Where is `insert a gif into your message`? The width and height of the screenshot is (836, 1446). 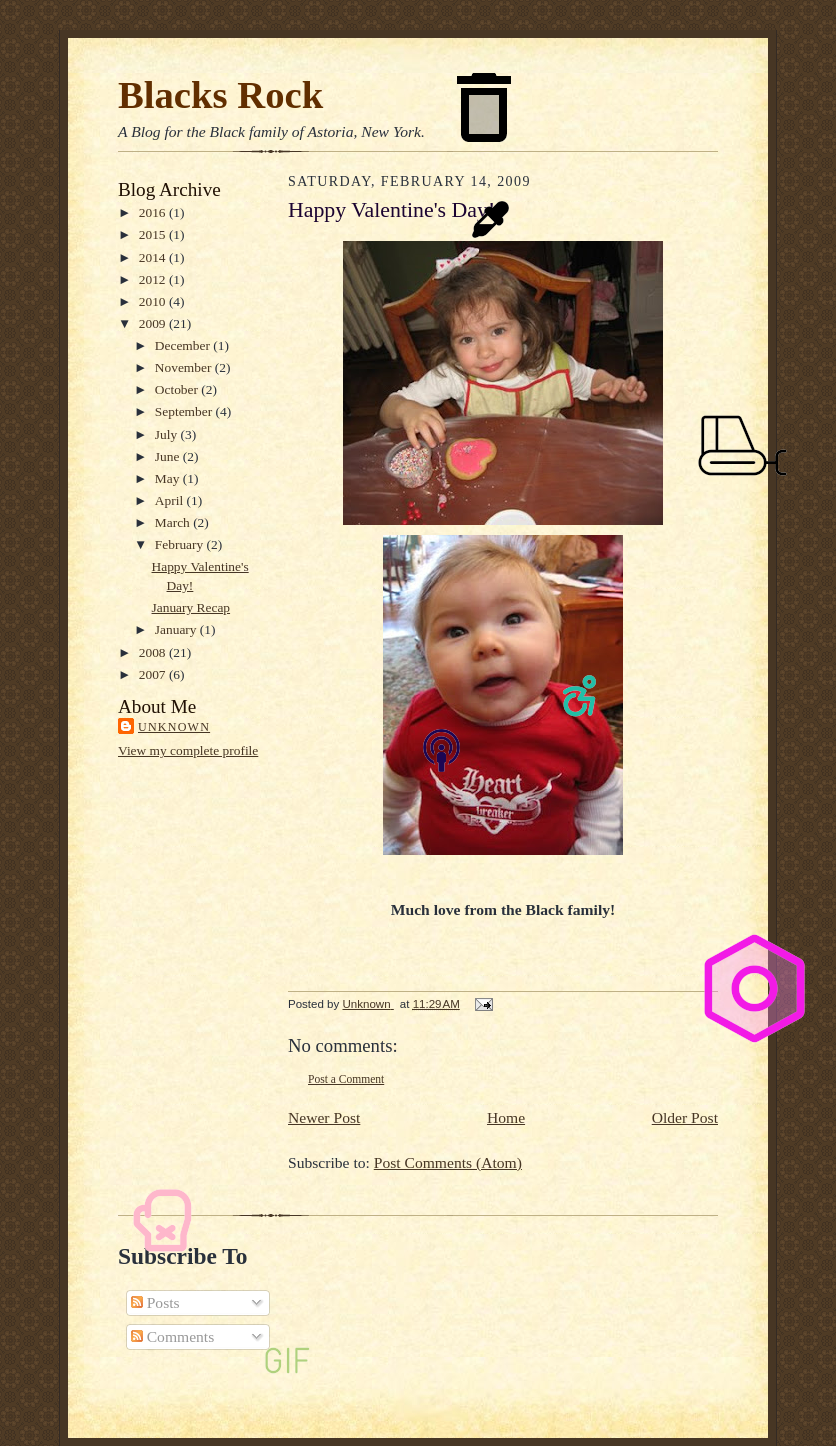 insert a gif into your message is located at coordinates (286, 1360).